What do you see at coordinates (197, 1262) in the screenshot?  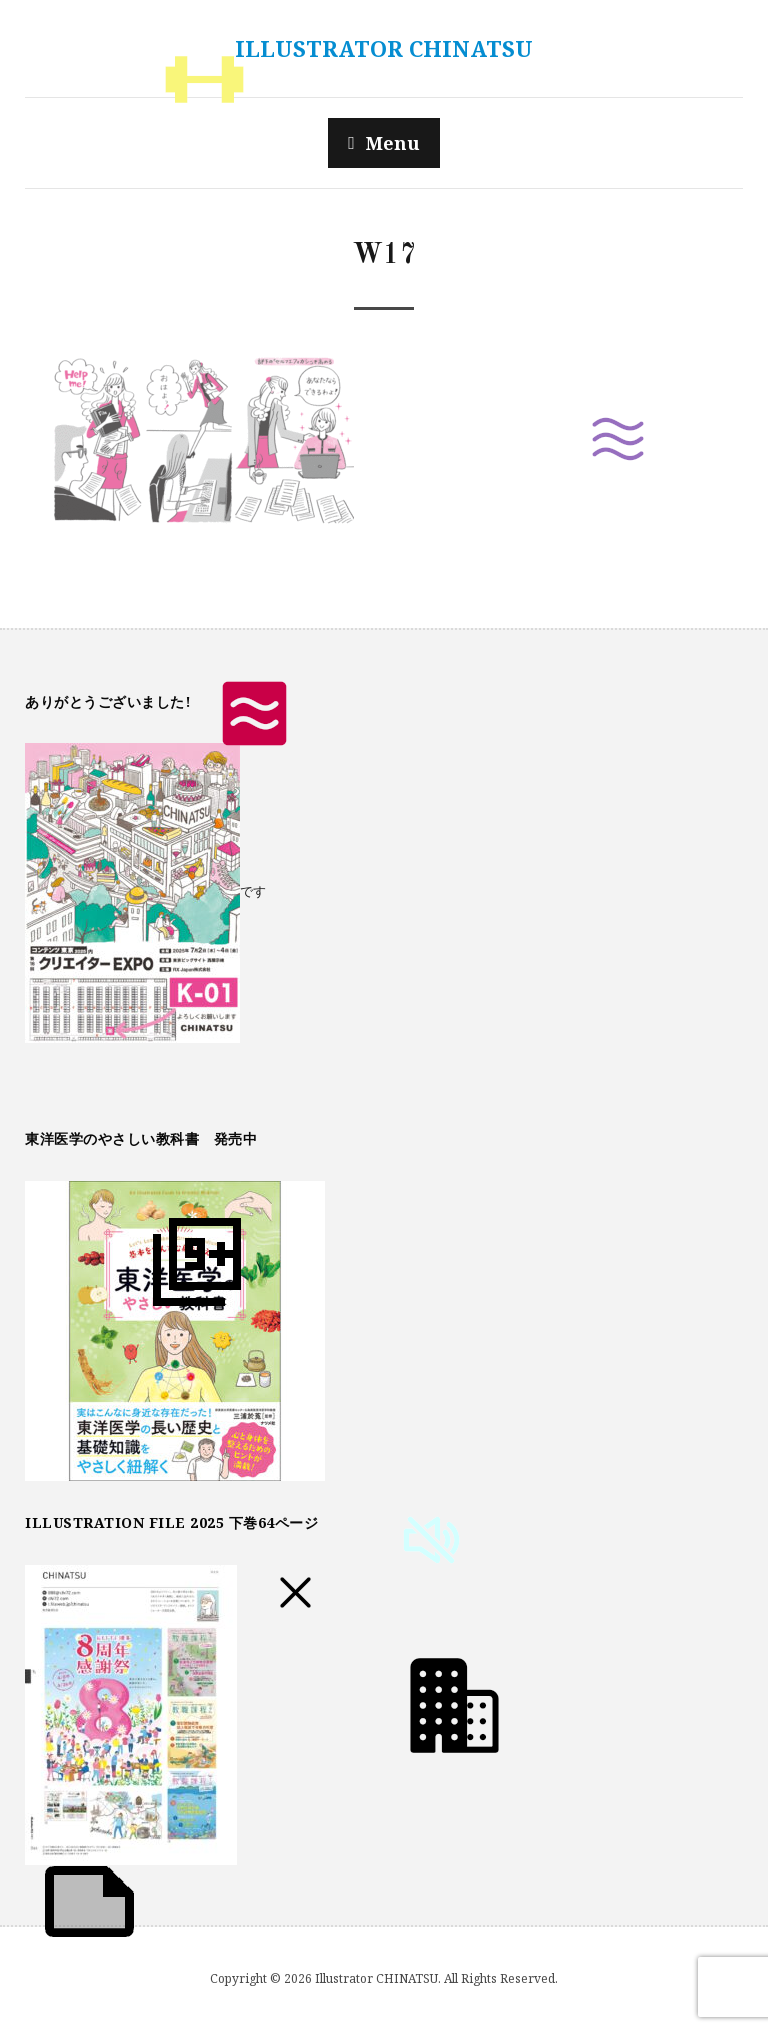 I see `indicates 9 or more items in a stack or collection` at bounding box center [197, 1262].